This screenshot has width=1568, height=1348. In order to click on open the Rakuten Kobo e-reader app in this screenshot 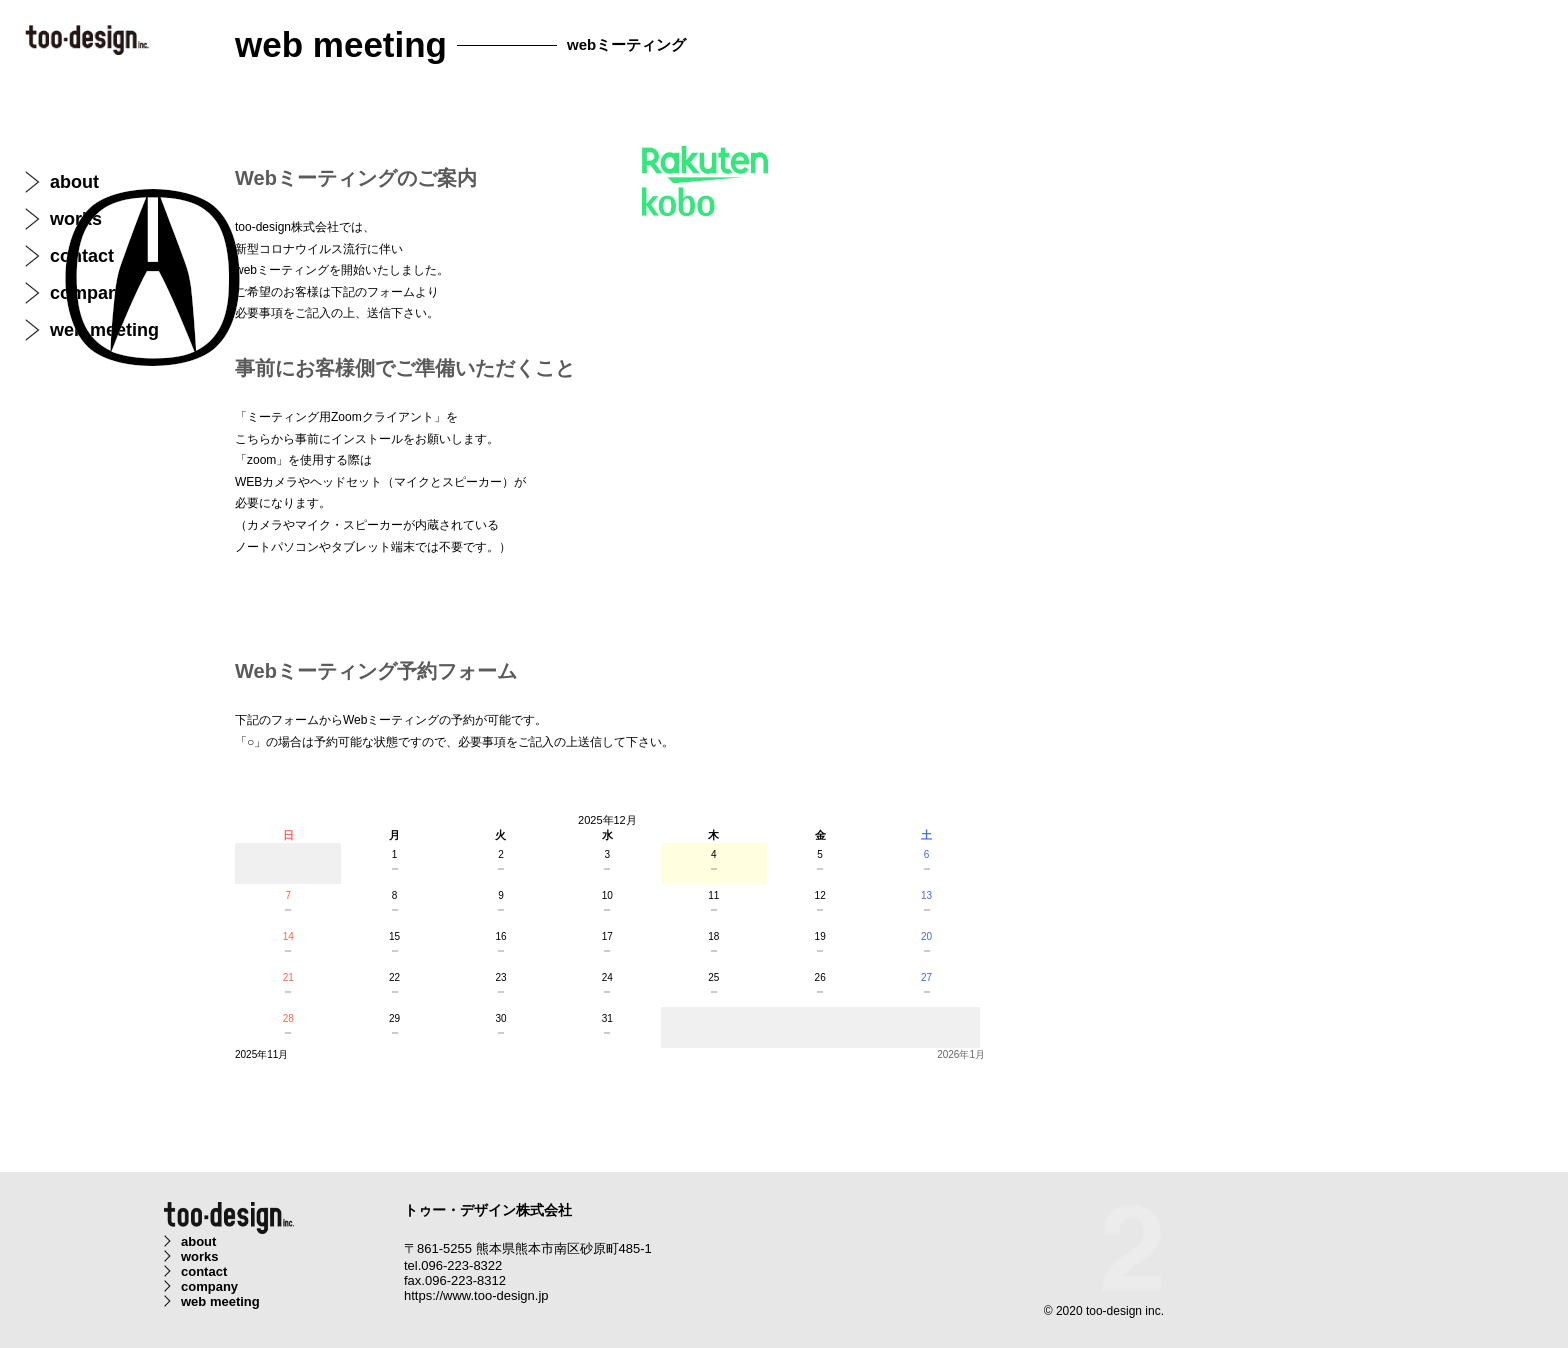, I will do `click(705, 181)`.